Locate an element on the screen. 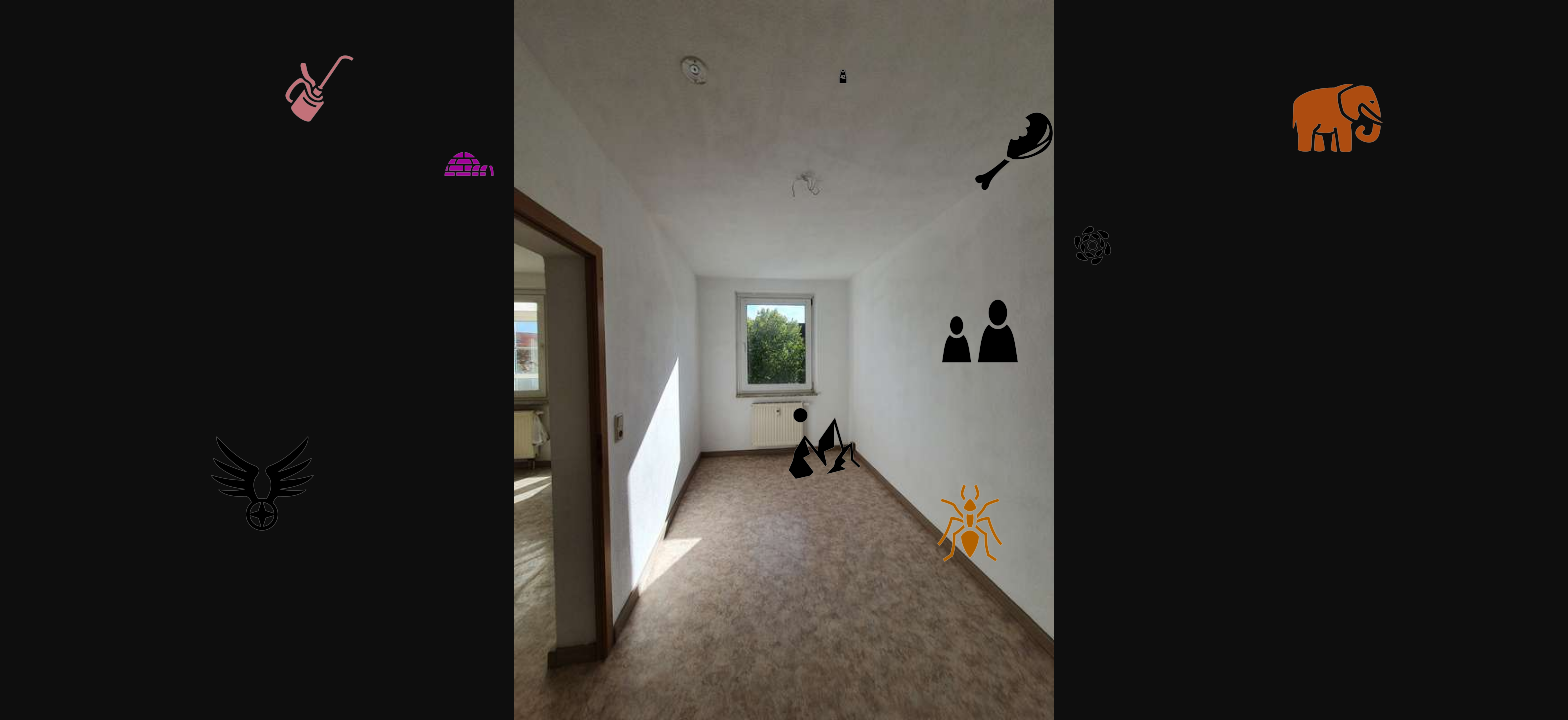  elephant icon for wildlife or zoo-themed game is located at coordinates (1338, 118).